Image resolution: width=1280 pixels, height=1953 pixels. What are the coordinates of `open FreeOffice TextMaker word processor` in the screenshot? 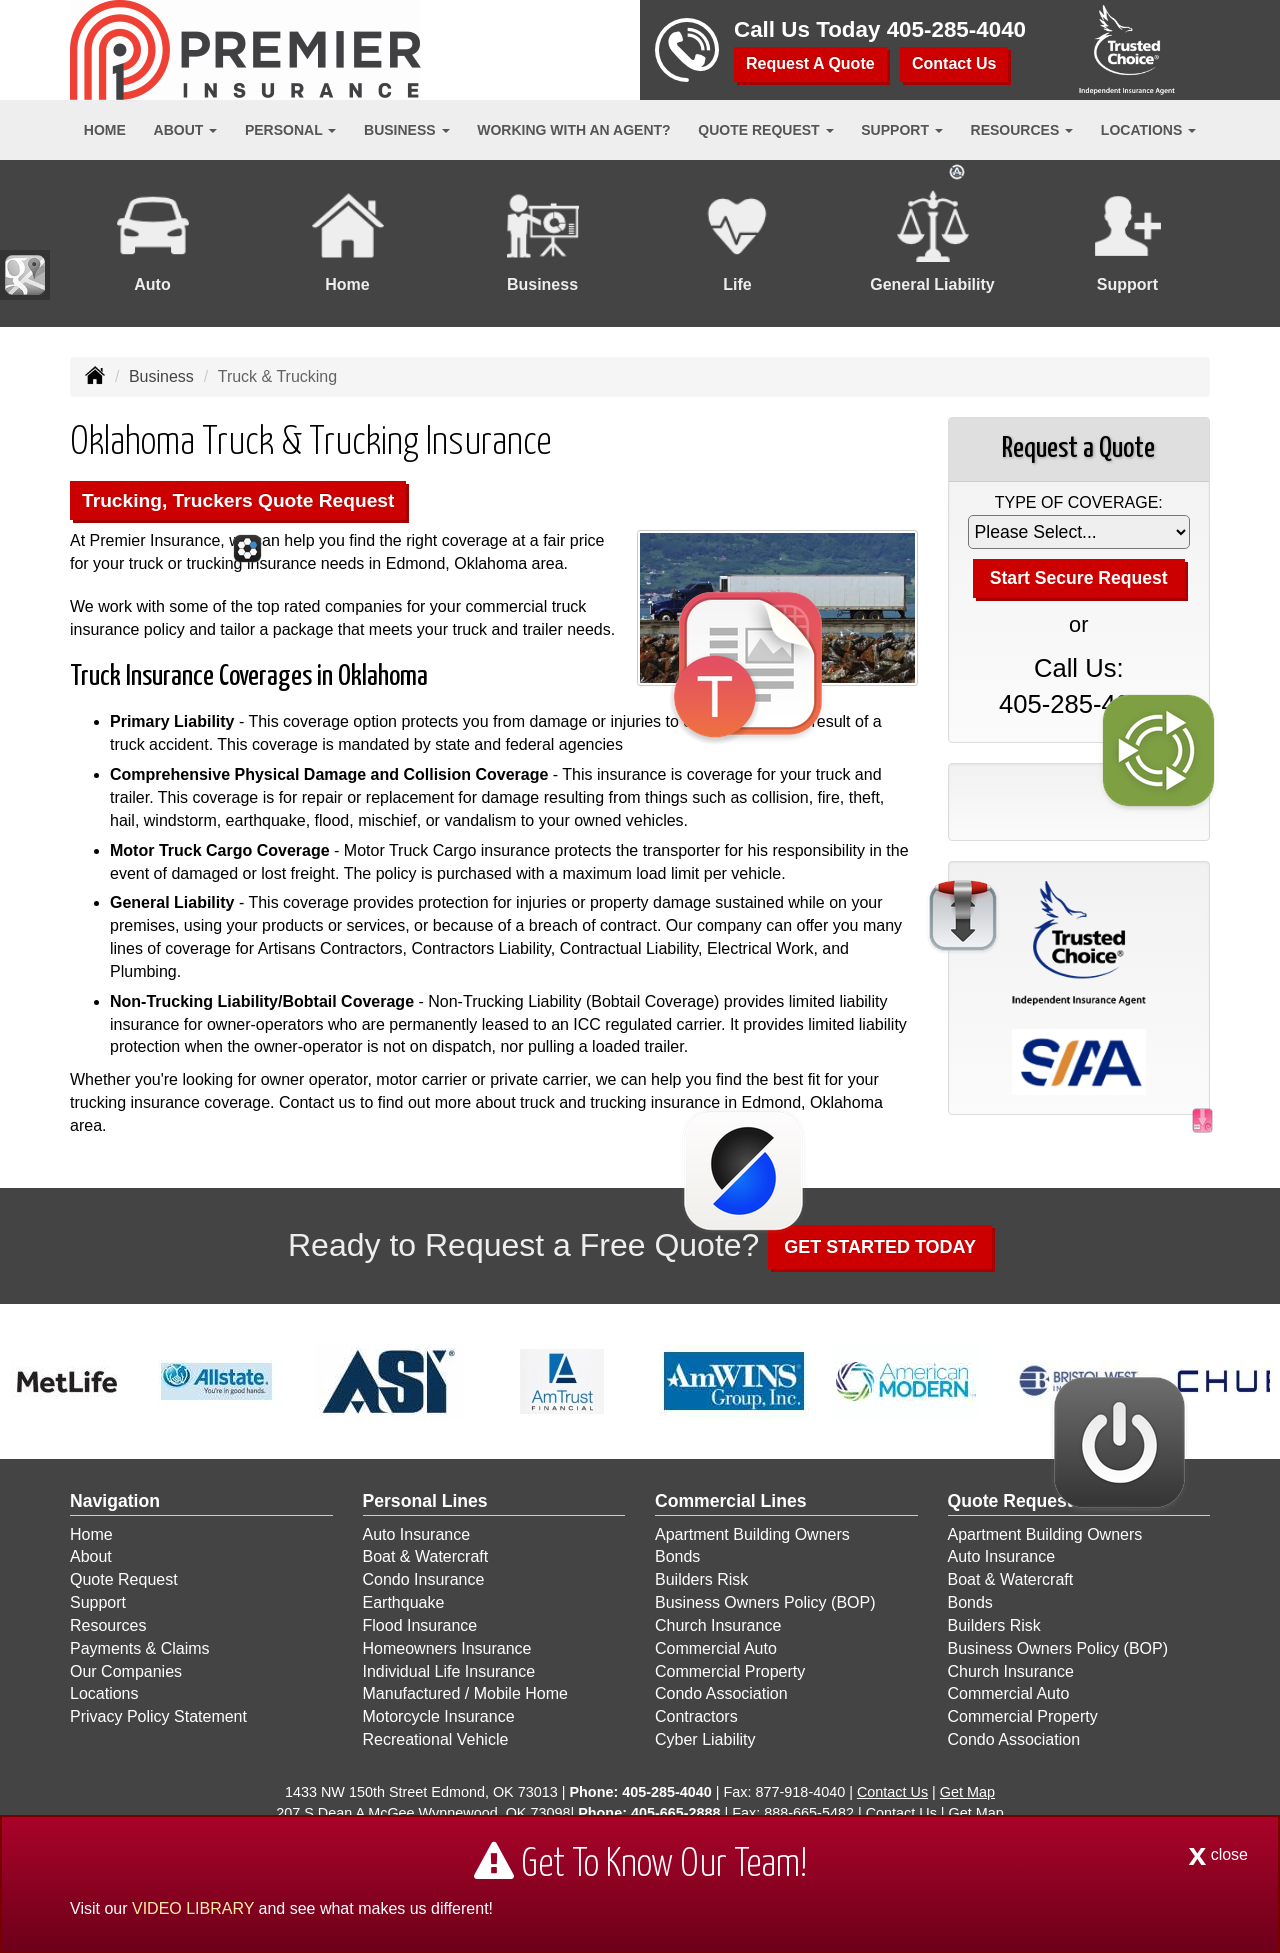 It's located at (750, 663).